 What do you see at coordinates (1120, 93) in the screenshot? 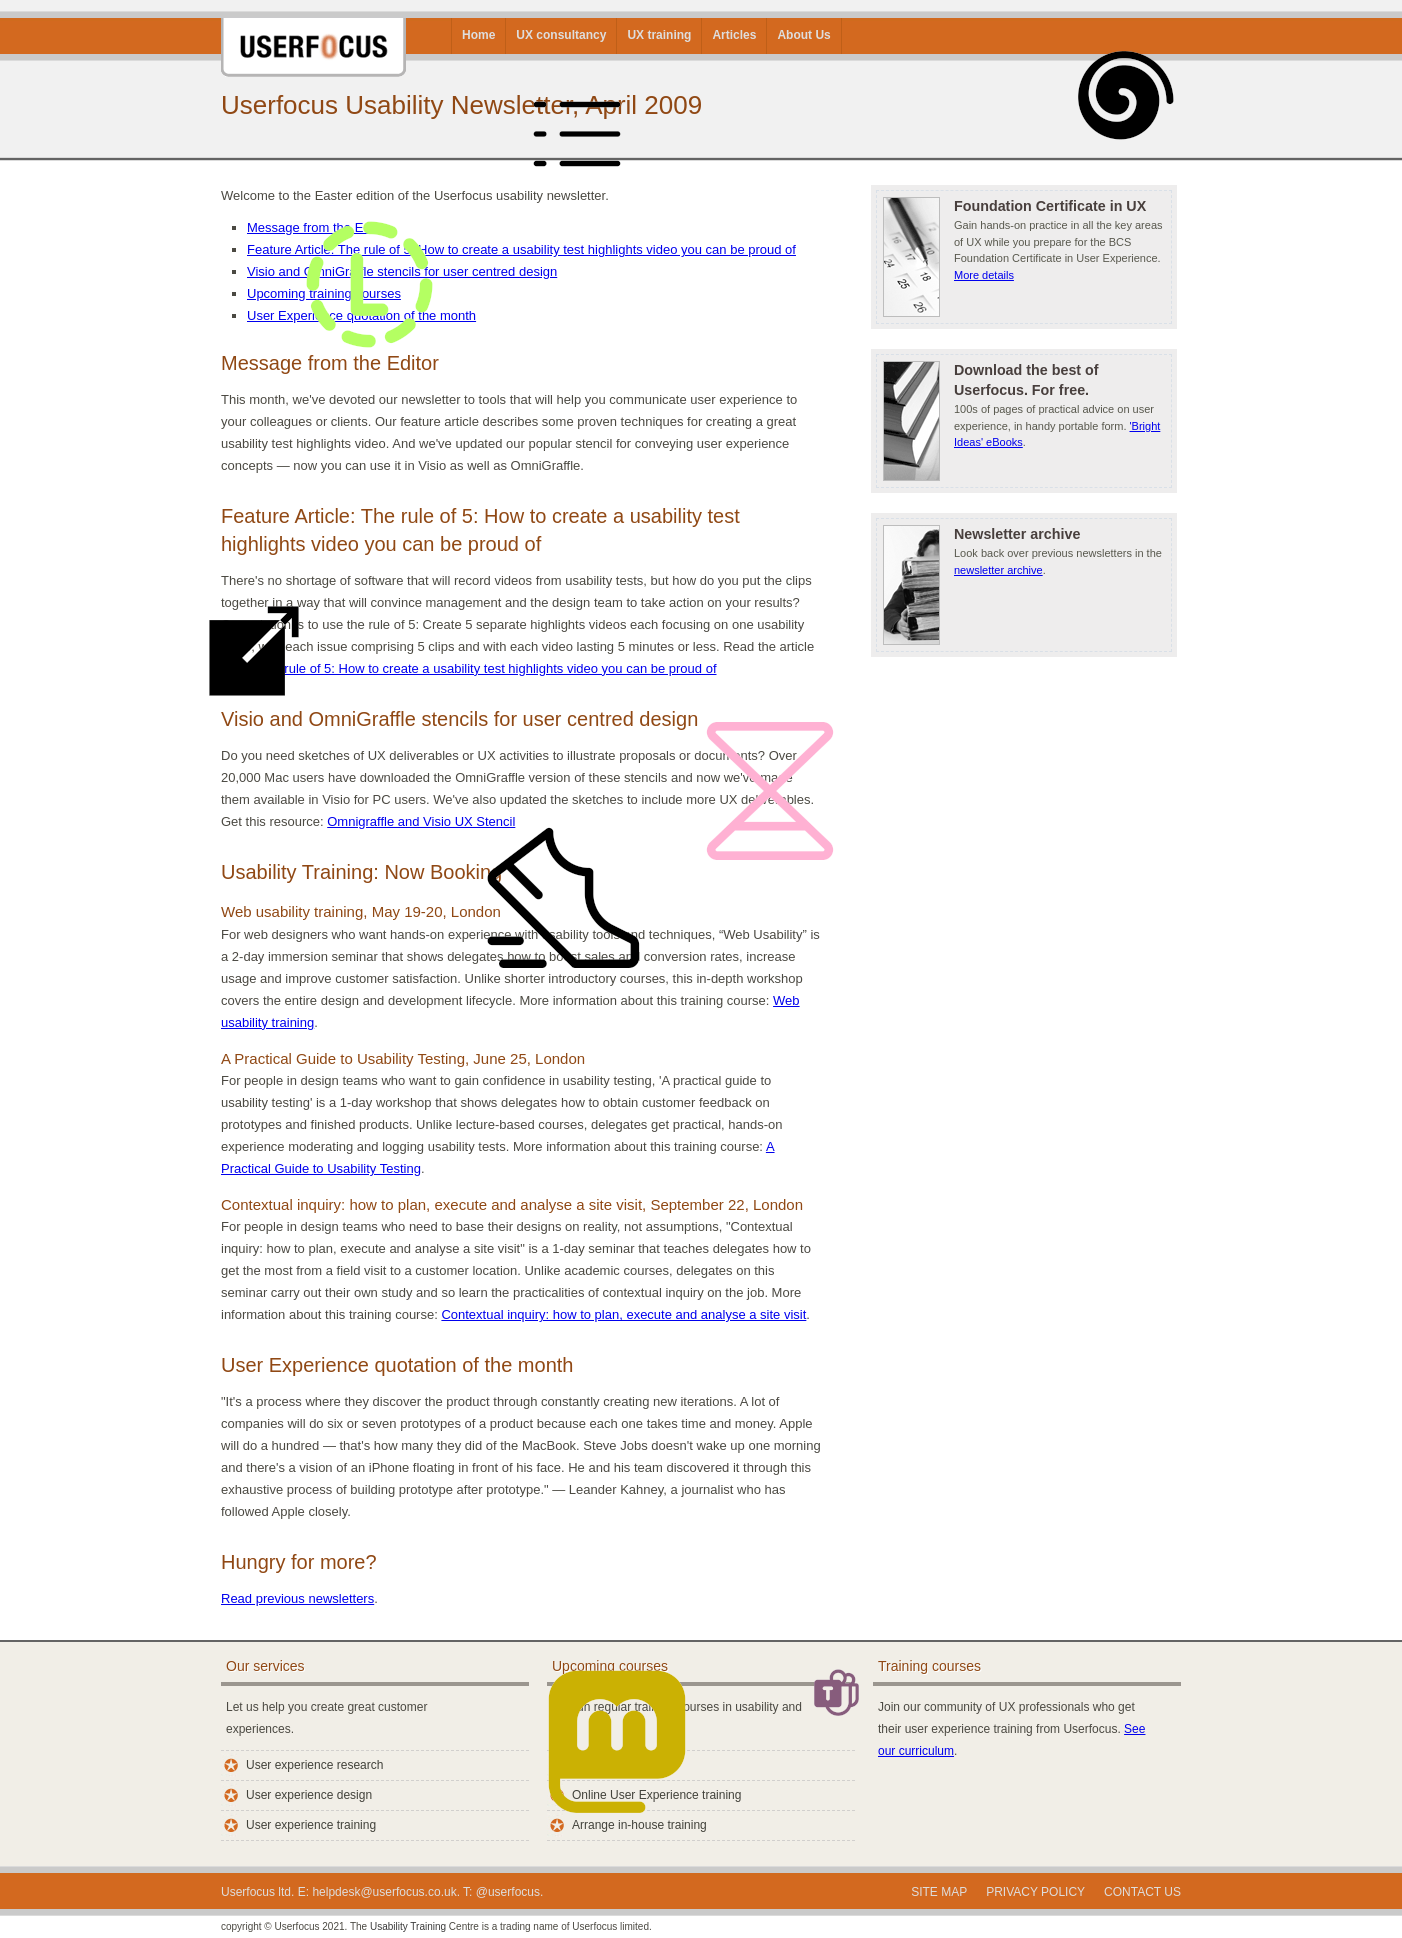
I see `indicates loading or processing content` at bounding box center [1120, 93].